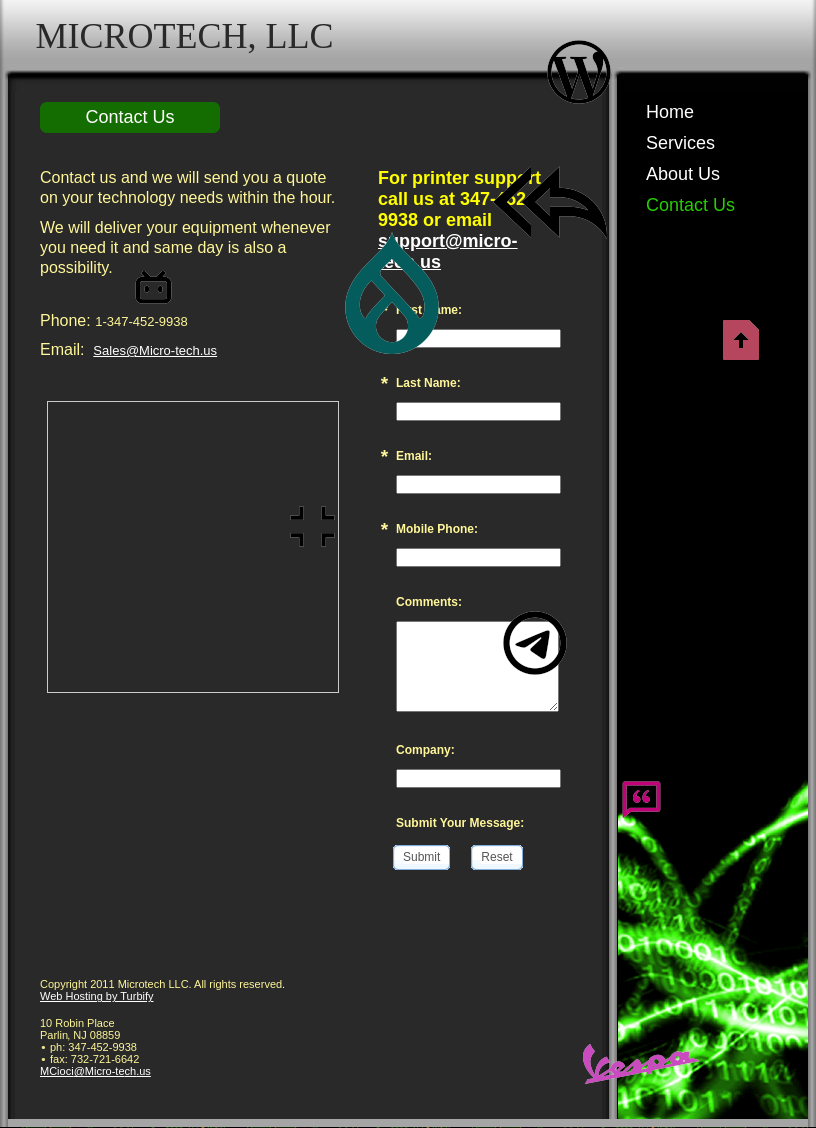 This screenshot has height=1128, width=816. Describe the element at coordinates (579, 72) in the screenshot. I see `open wordpress dashboard` at that location.